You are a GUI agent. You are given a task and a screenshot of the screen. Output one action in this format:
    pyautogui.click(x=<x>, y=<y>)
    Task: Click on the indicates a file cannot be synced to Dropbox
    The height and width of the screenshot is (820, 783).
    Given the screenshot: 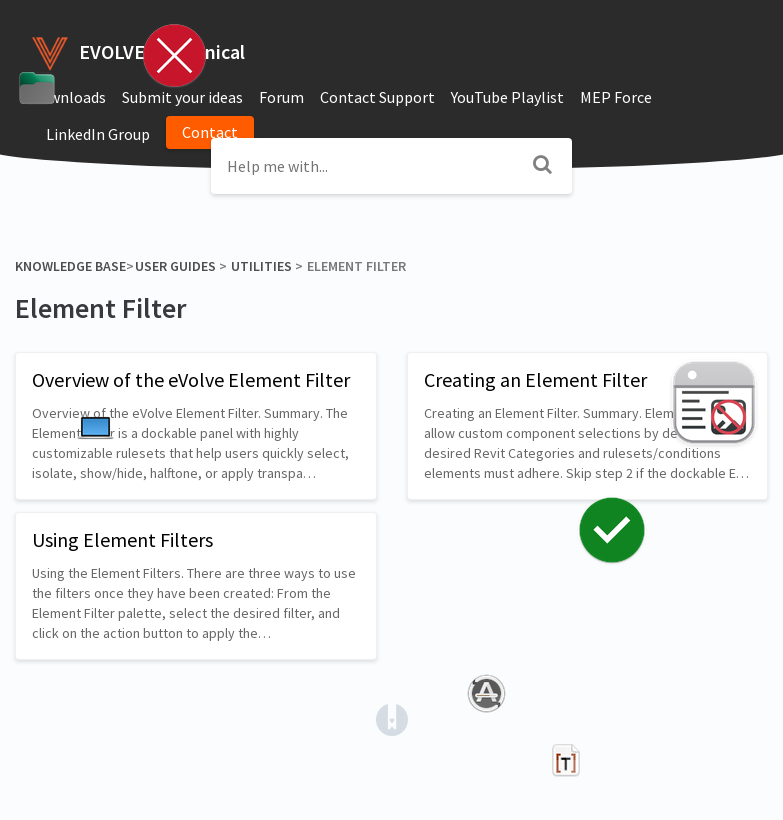 What is the action you would take?
    pyautogui.click(x=174, y=55)
    